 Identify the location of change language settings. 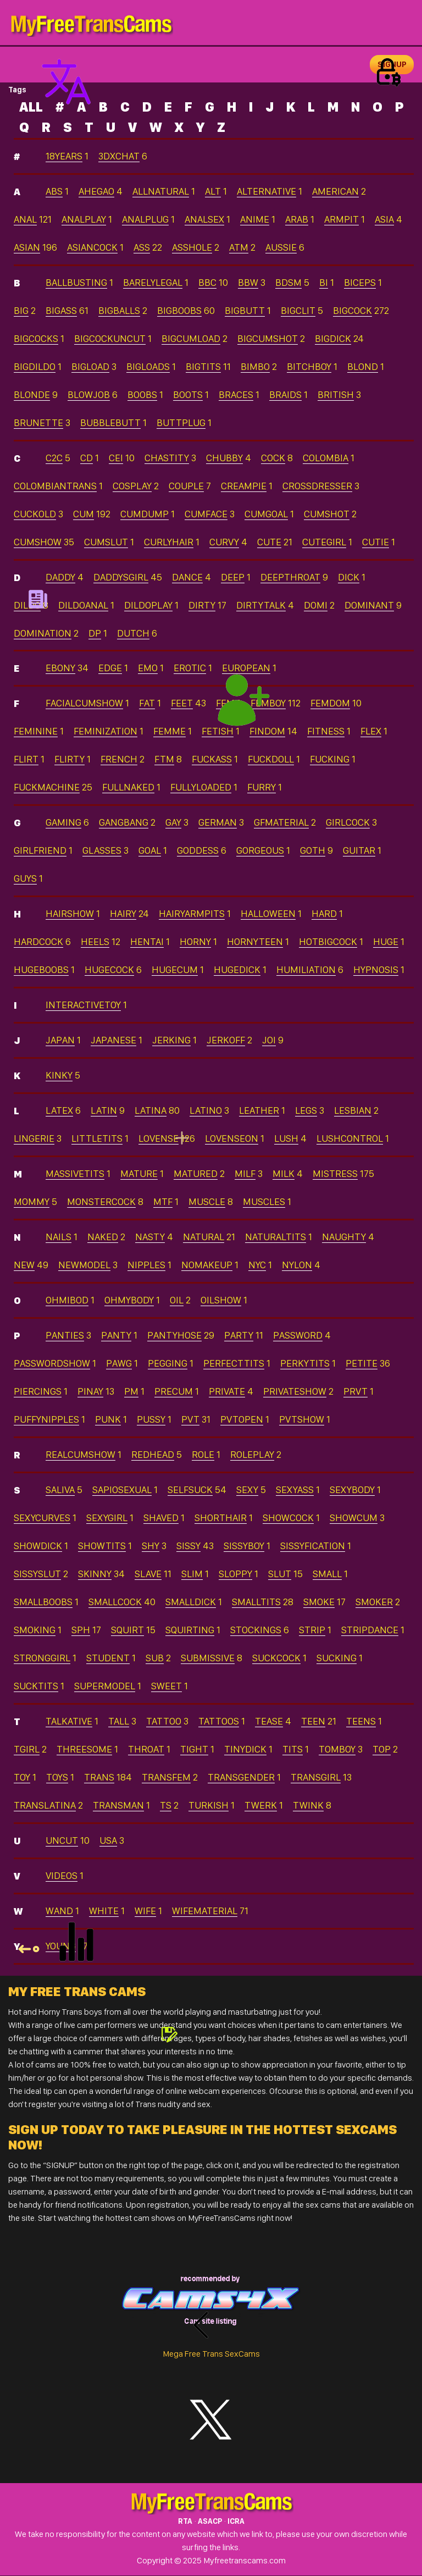
(66, 81).